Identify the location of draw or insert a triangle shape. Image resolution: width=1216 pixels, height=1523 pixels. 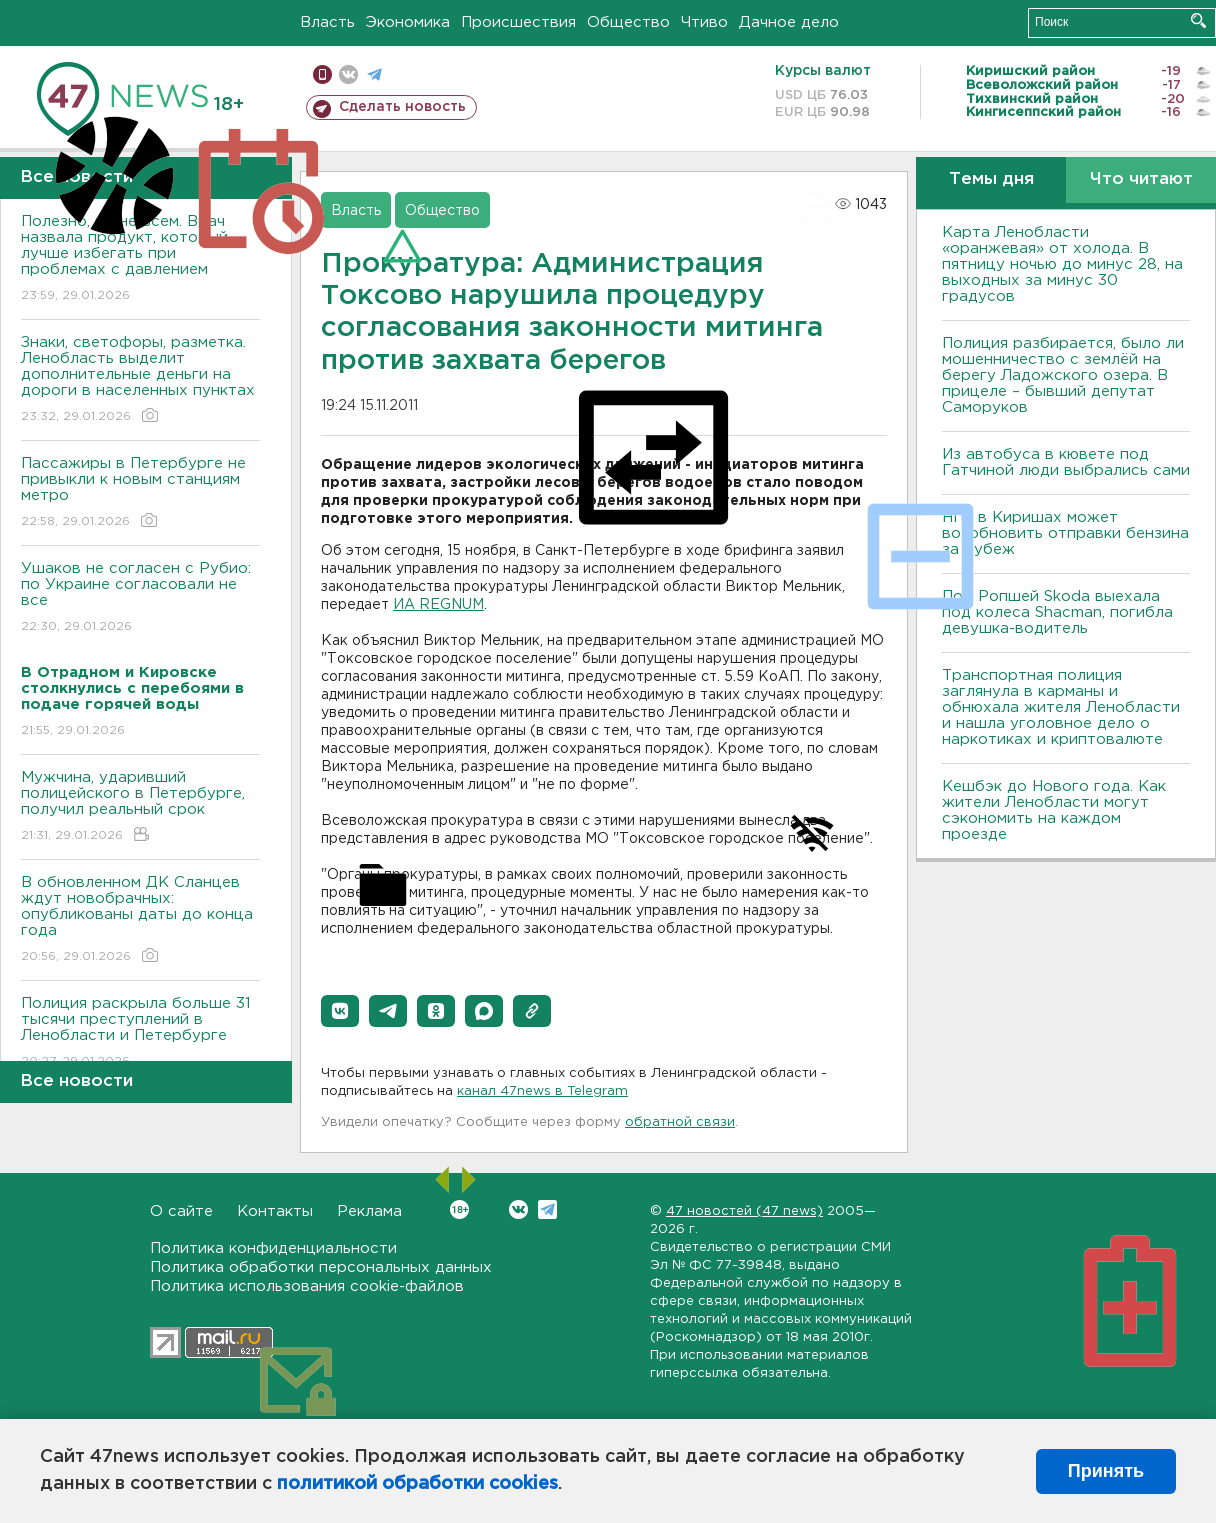
(402, 246).